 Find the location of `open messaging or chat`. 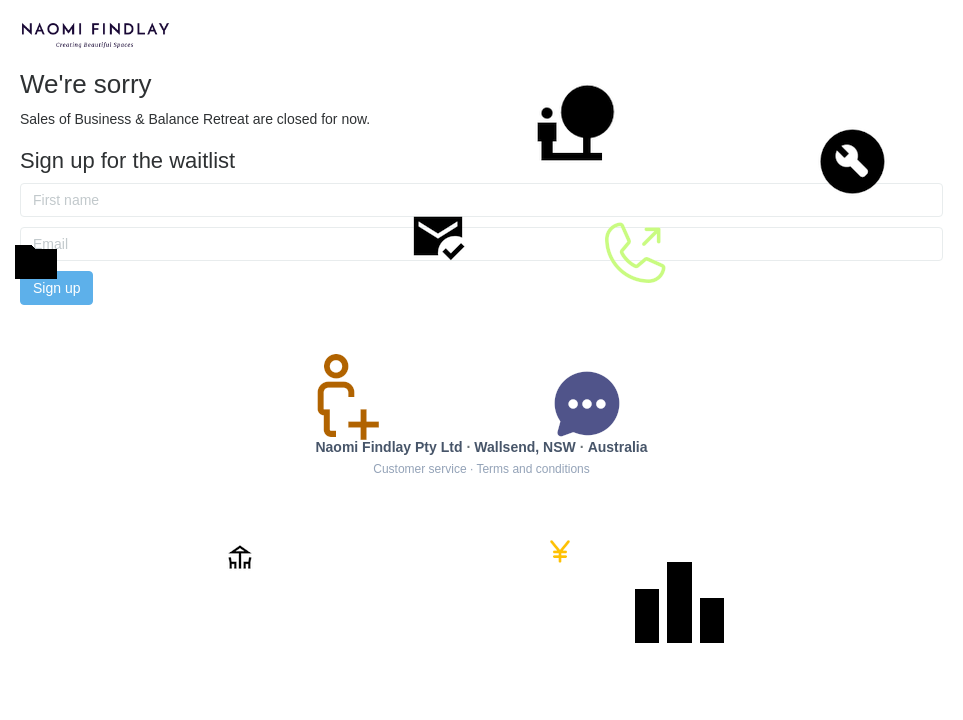

open messaging or chat is located at coordinates (587, 404).